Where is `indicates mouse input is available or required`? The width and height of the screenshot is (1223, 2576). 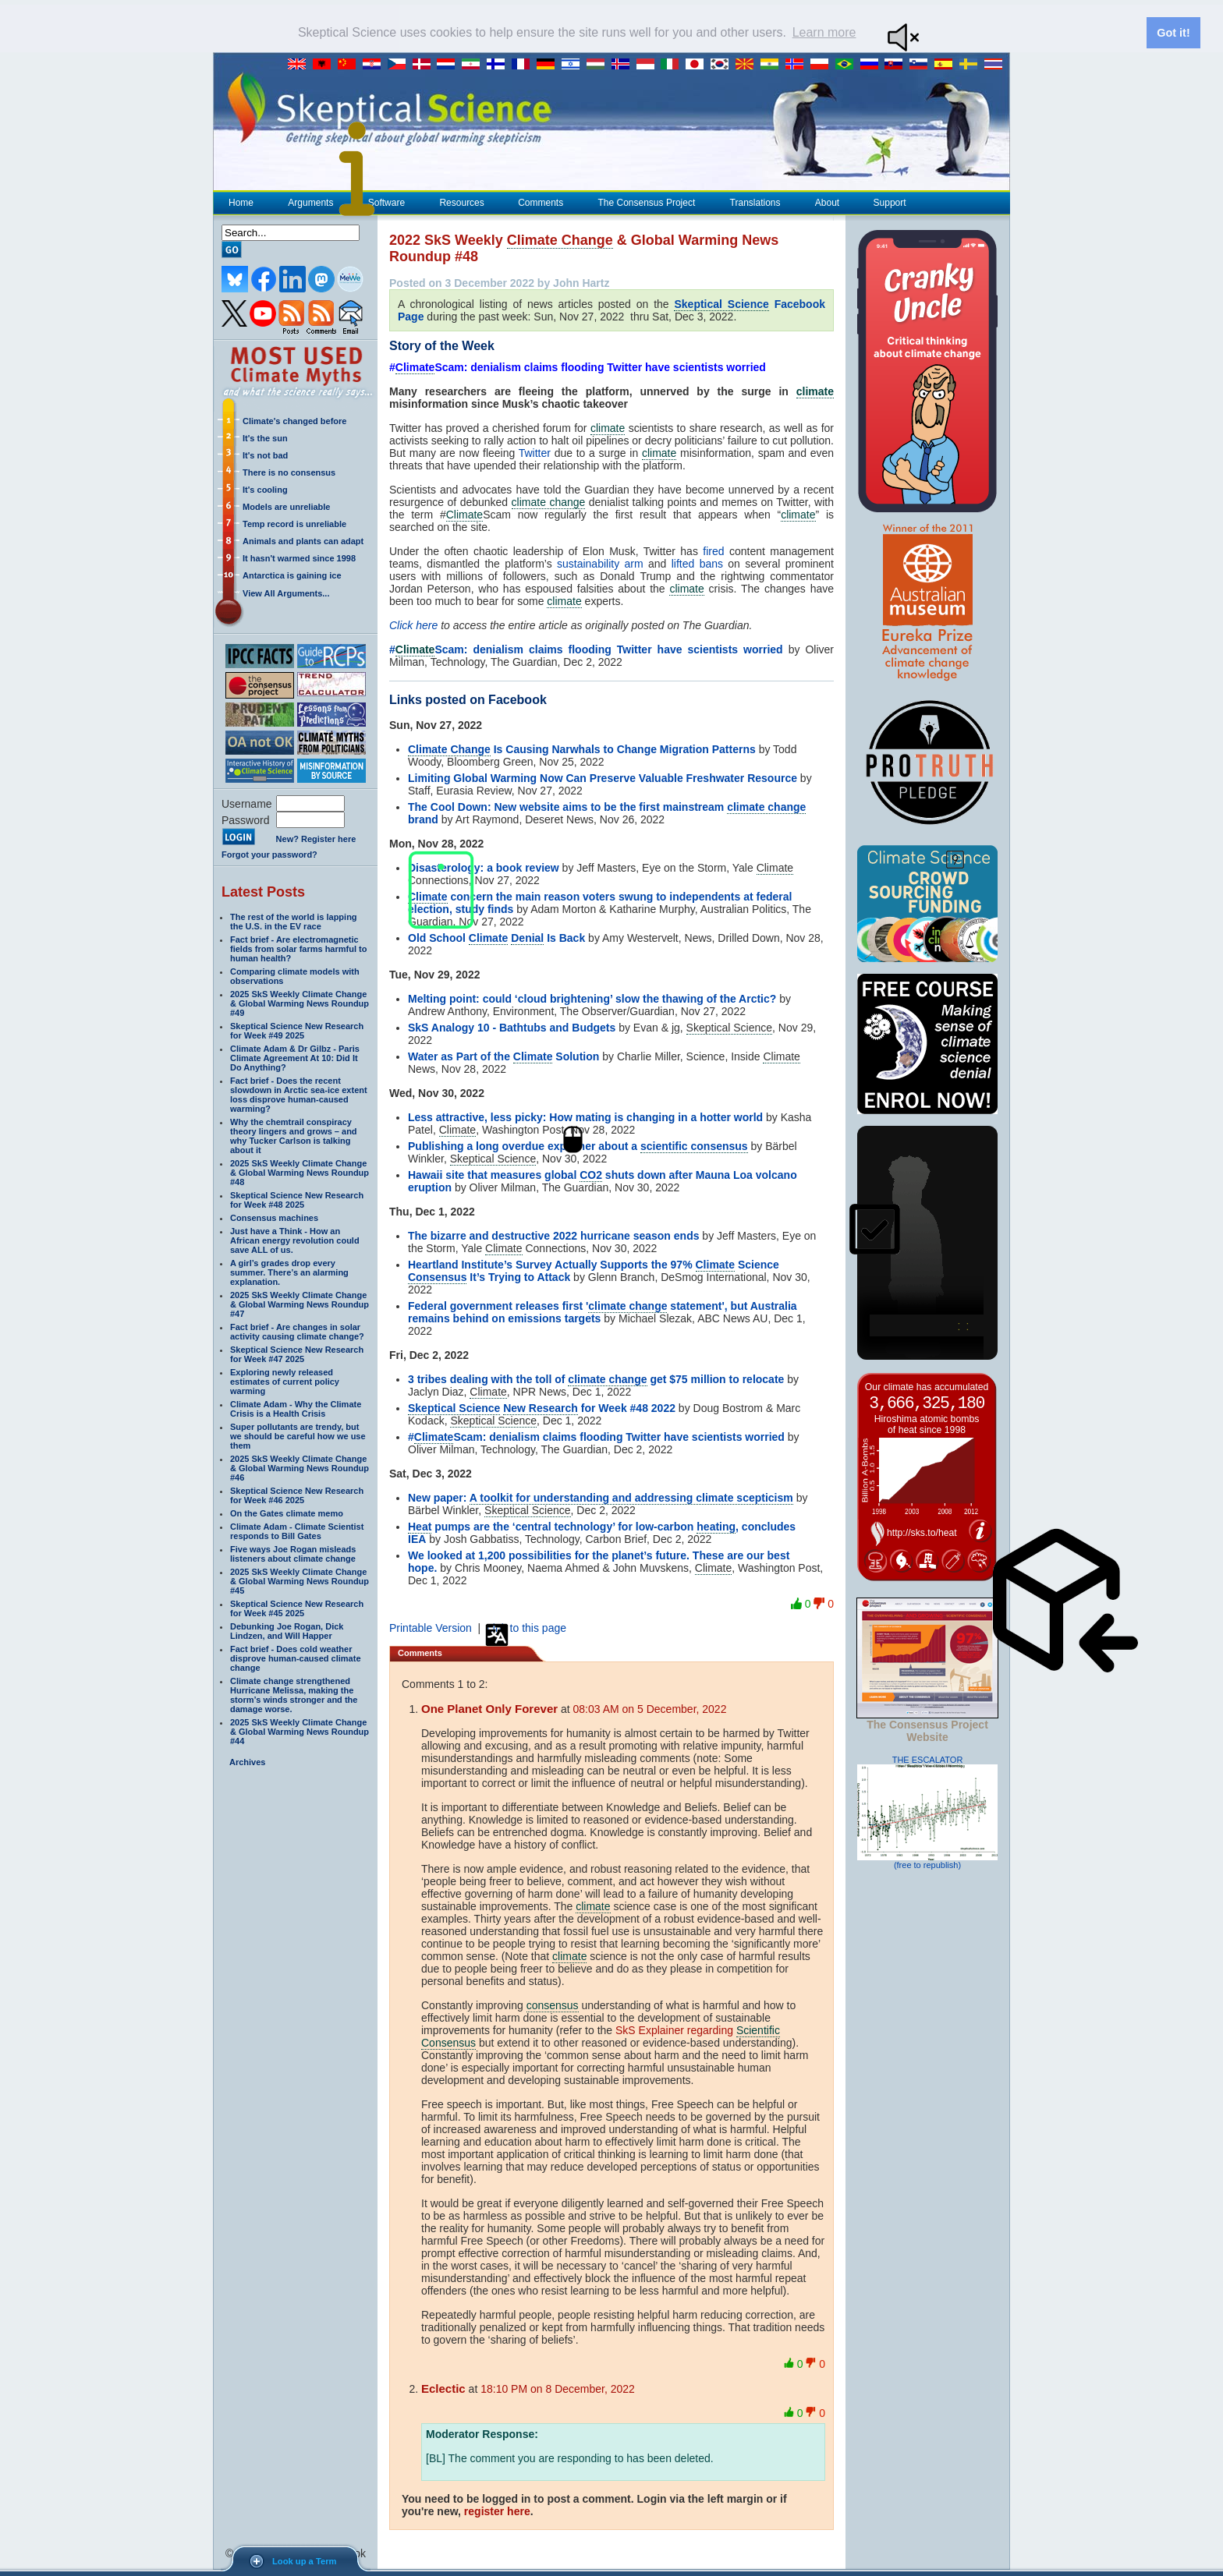 indicates mouse input is available or required is located at coordinates (573, 1139).